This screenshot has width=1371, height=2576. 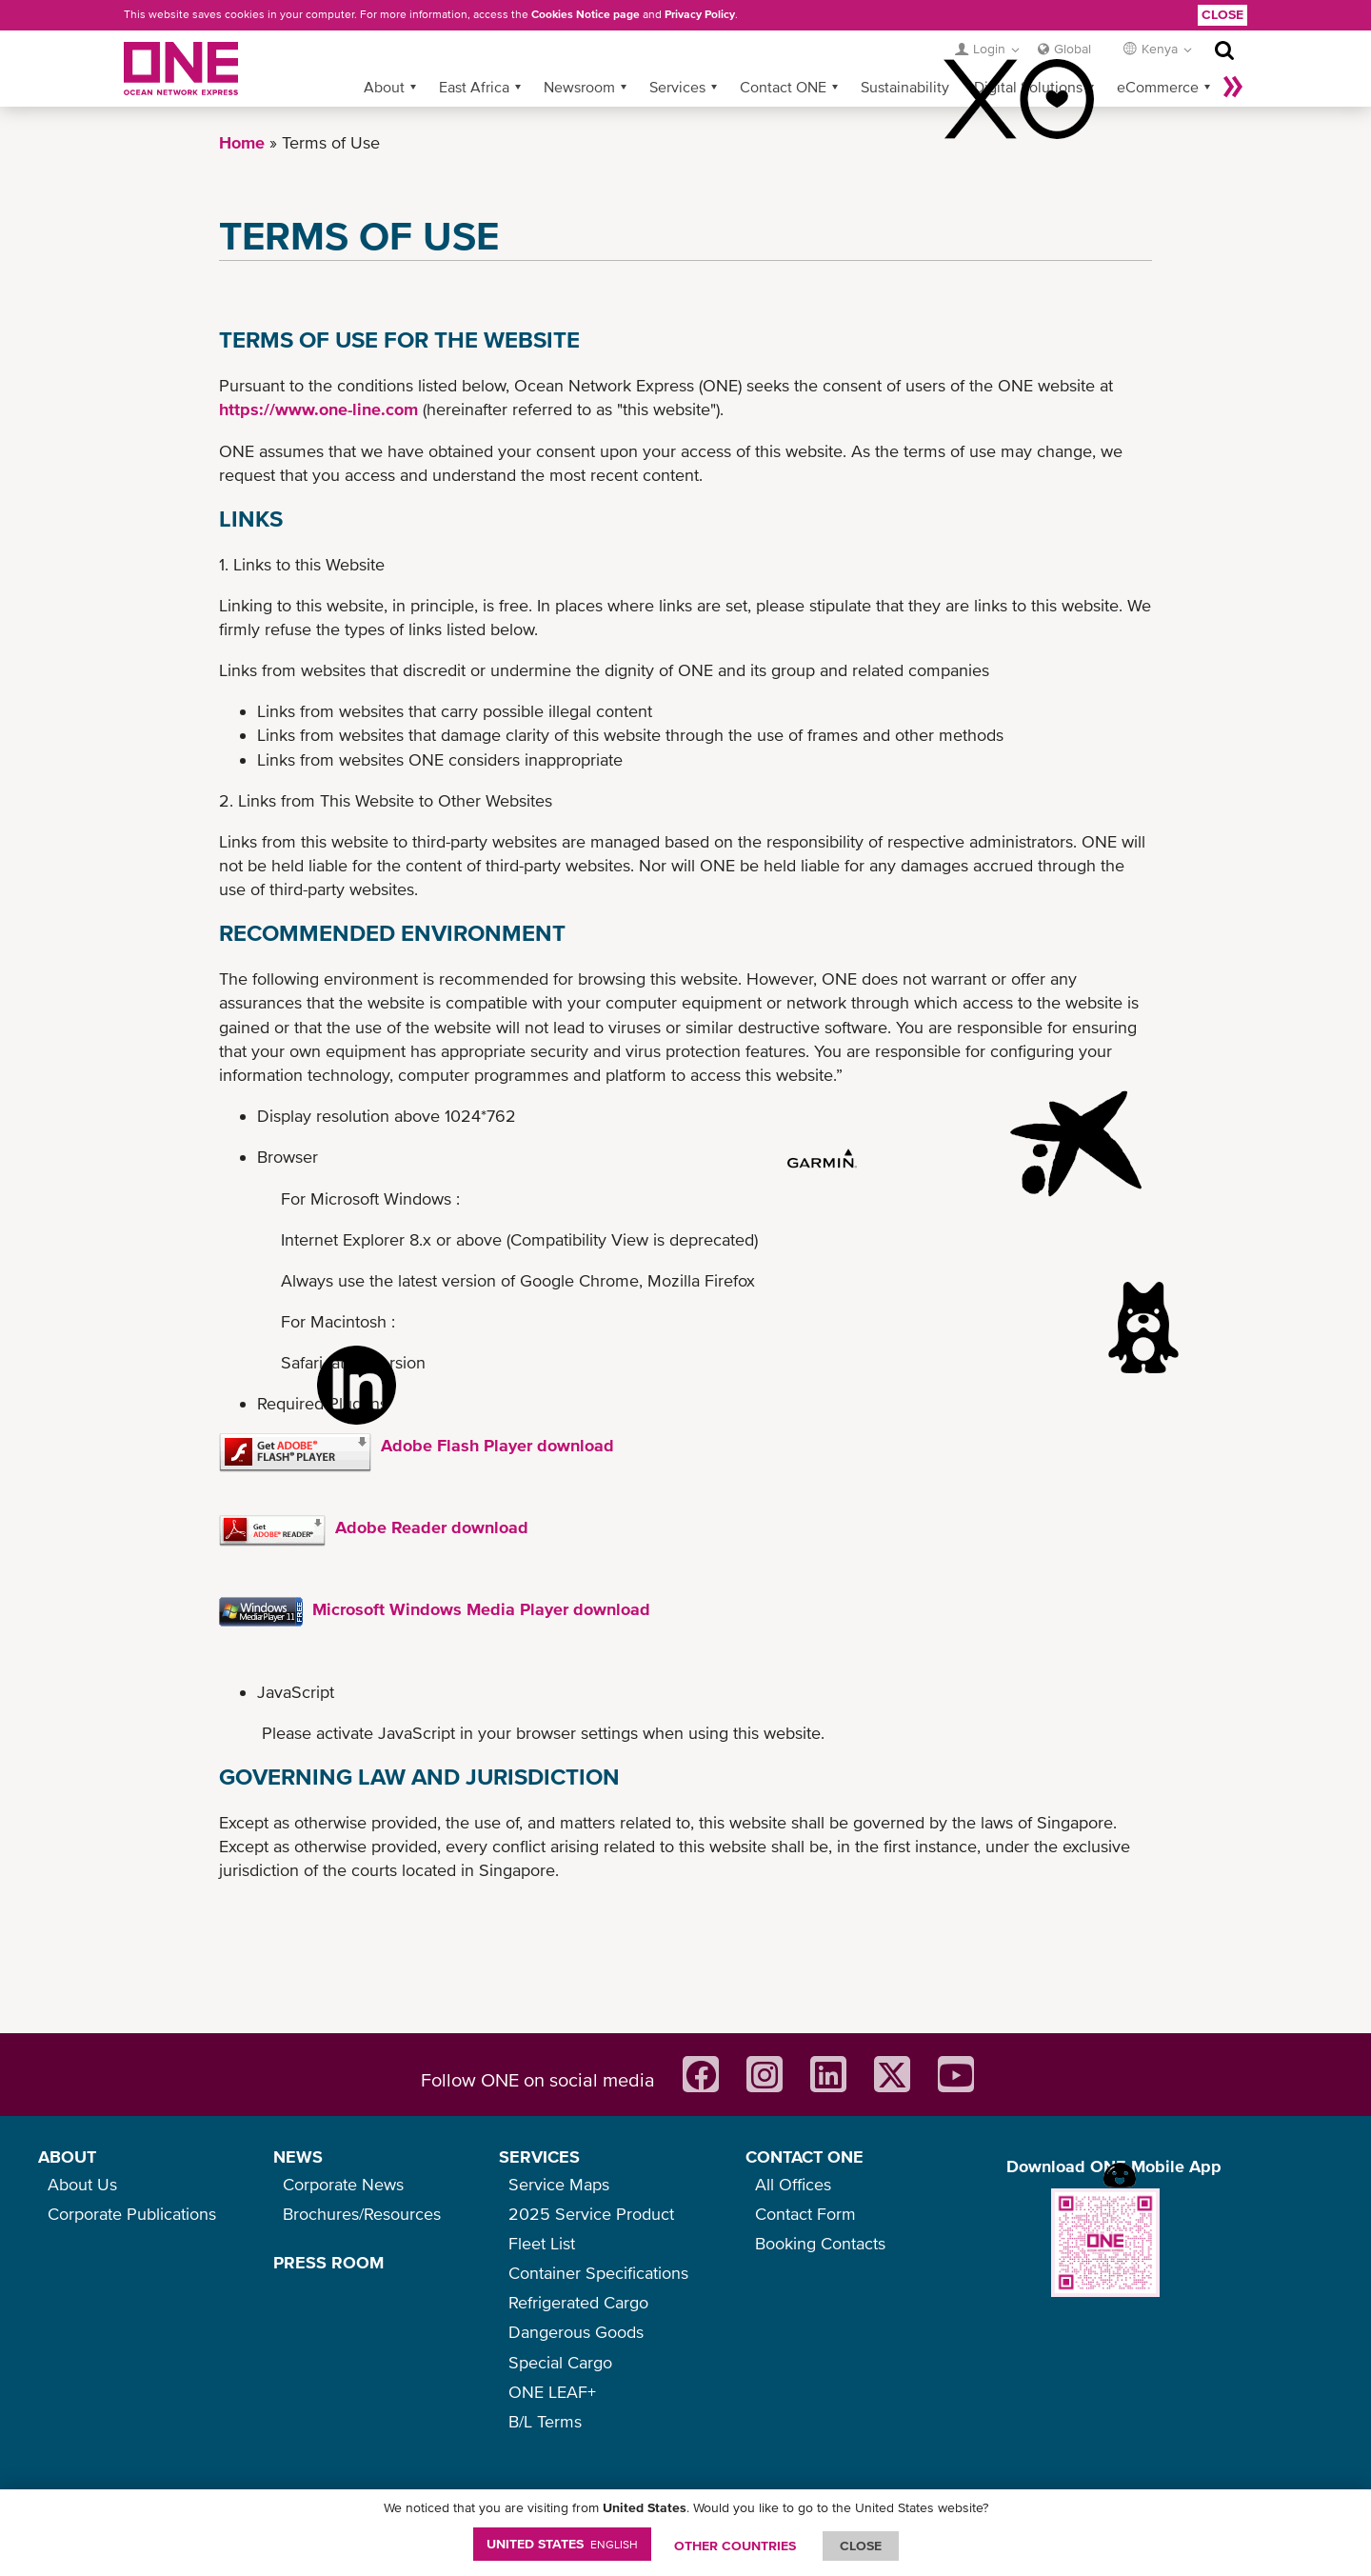 What do you see at coordinates (822, 1158) in the screenshot?
I see `garmin app or service branding` at bounding box center [822, 1158].